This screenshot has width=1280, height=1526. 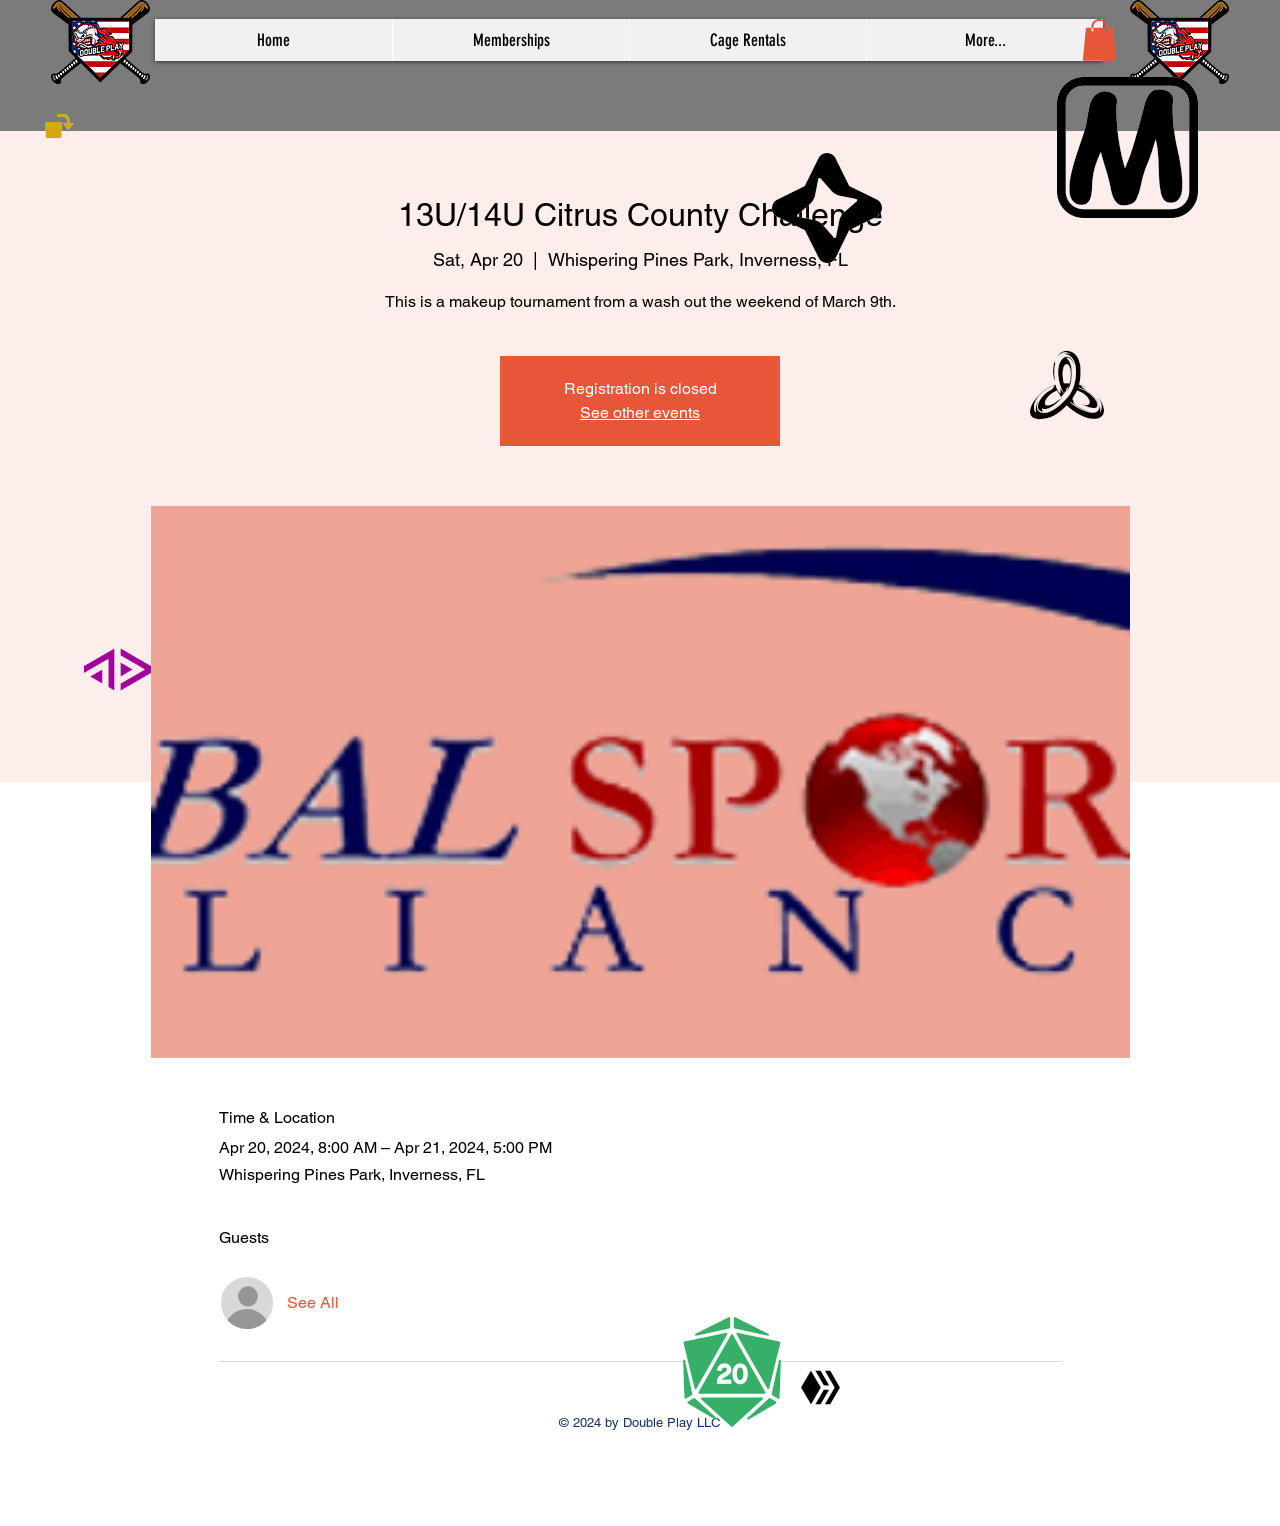 I want to click on rotate element clockwise, so click(x=59, y=126).